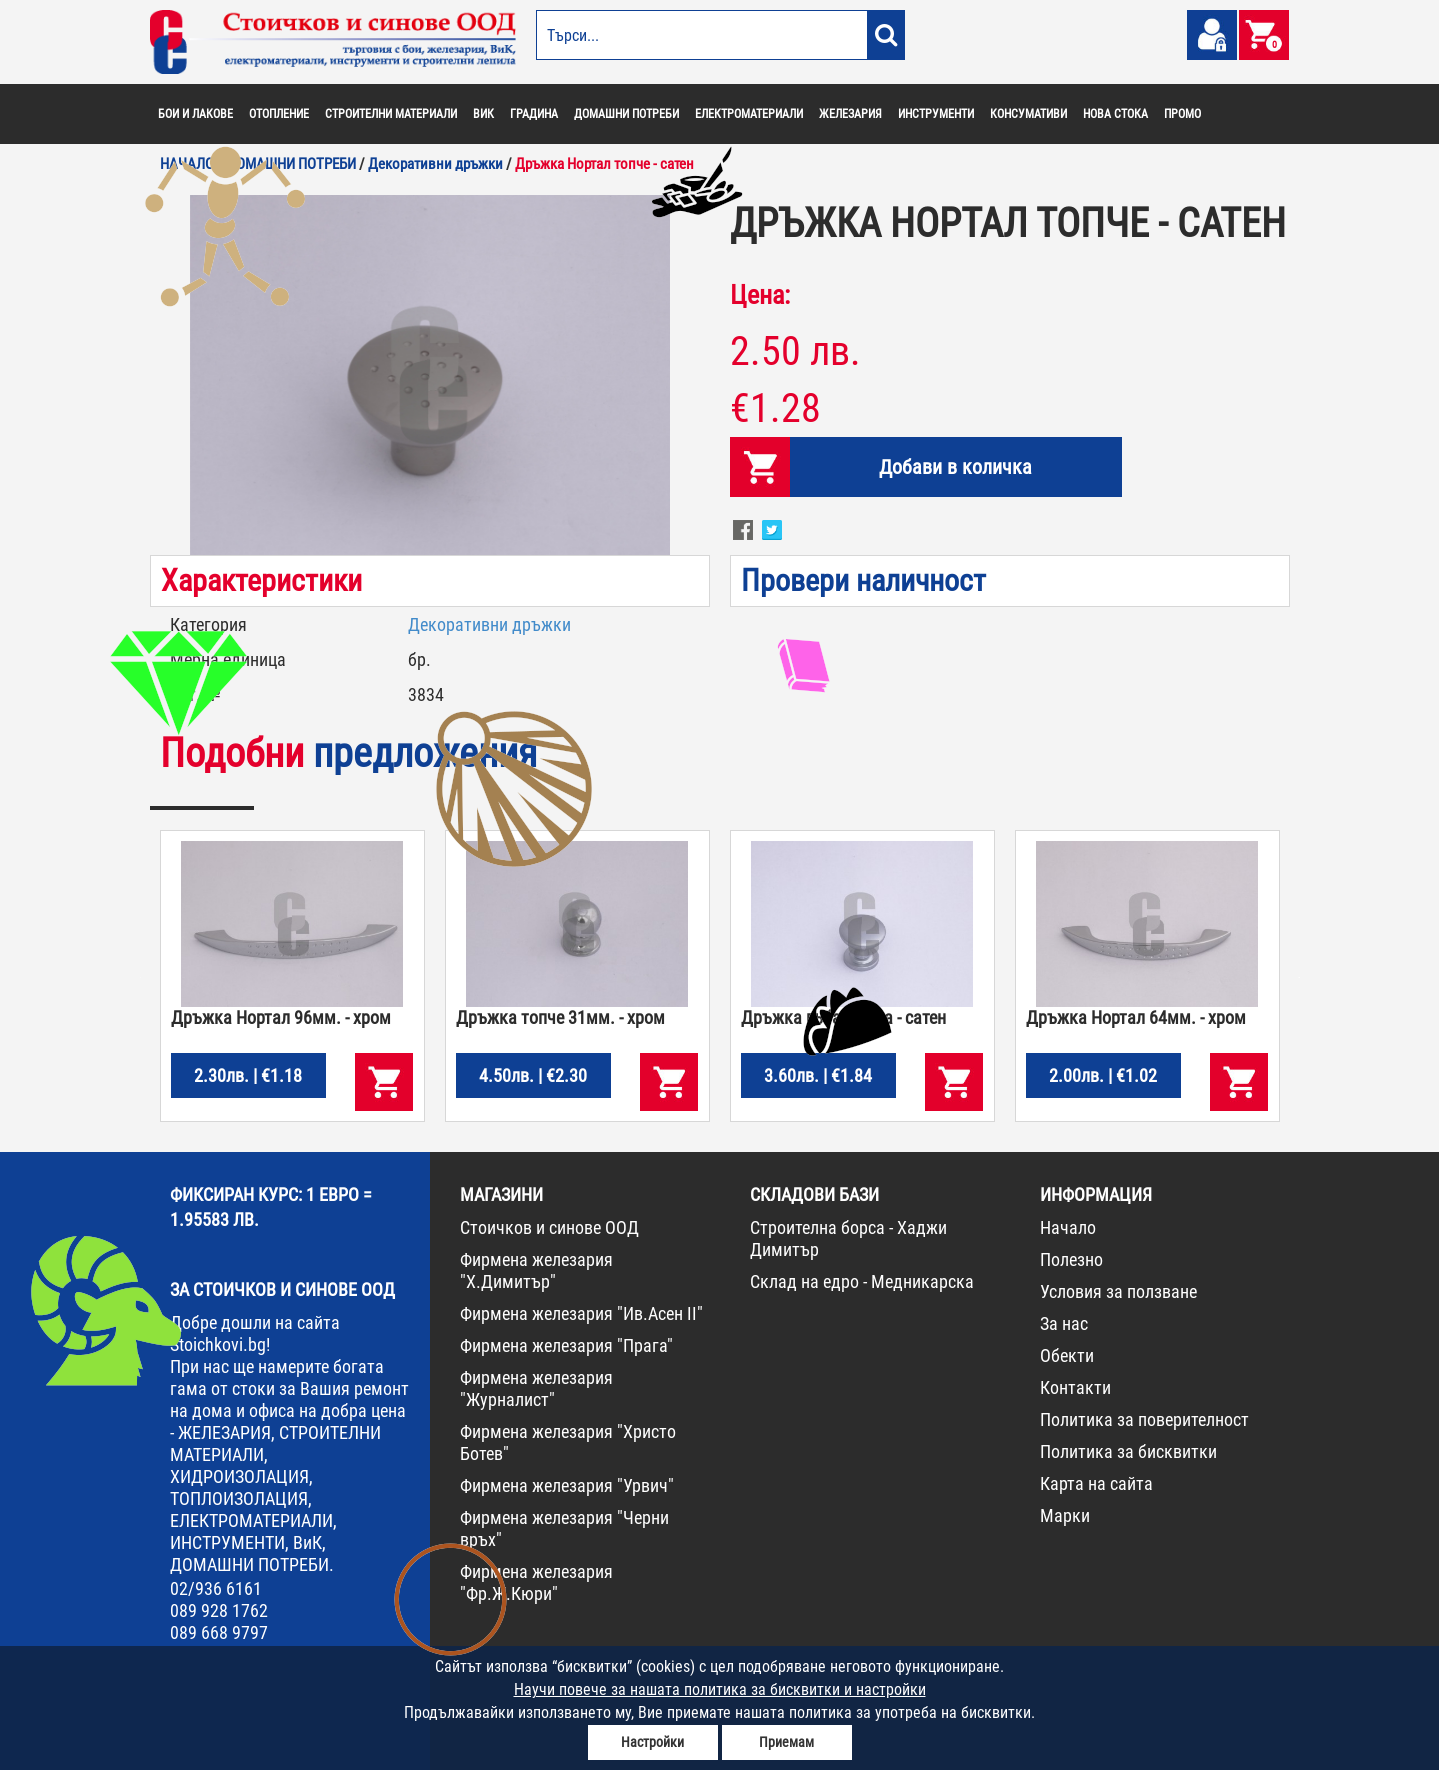 Image resolution: width=1439 pixels, height=1770 pixels. I want to click on browse mexican food options, so click(847, 1021).